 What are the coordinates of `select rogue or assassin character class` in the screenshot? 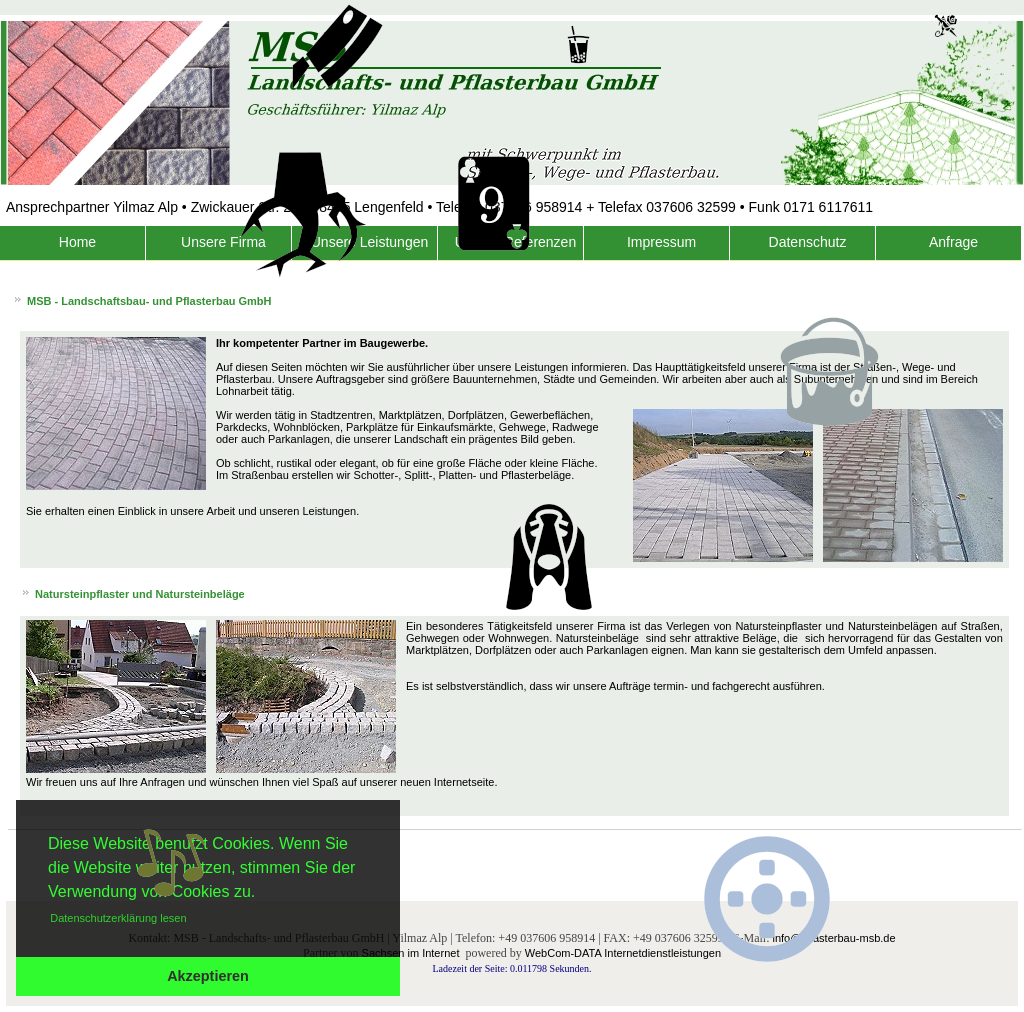 It's located at (946, 26).